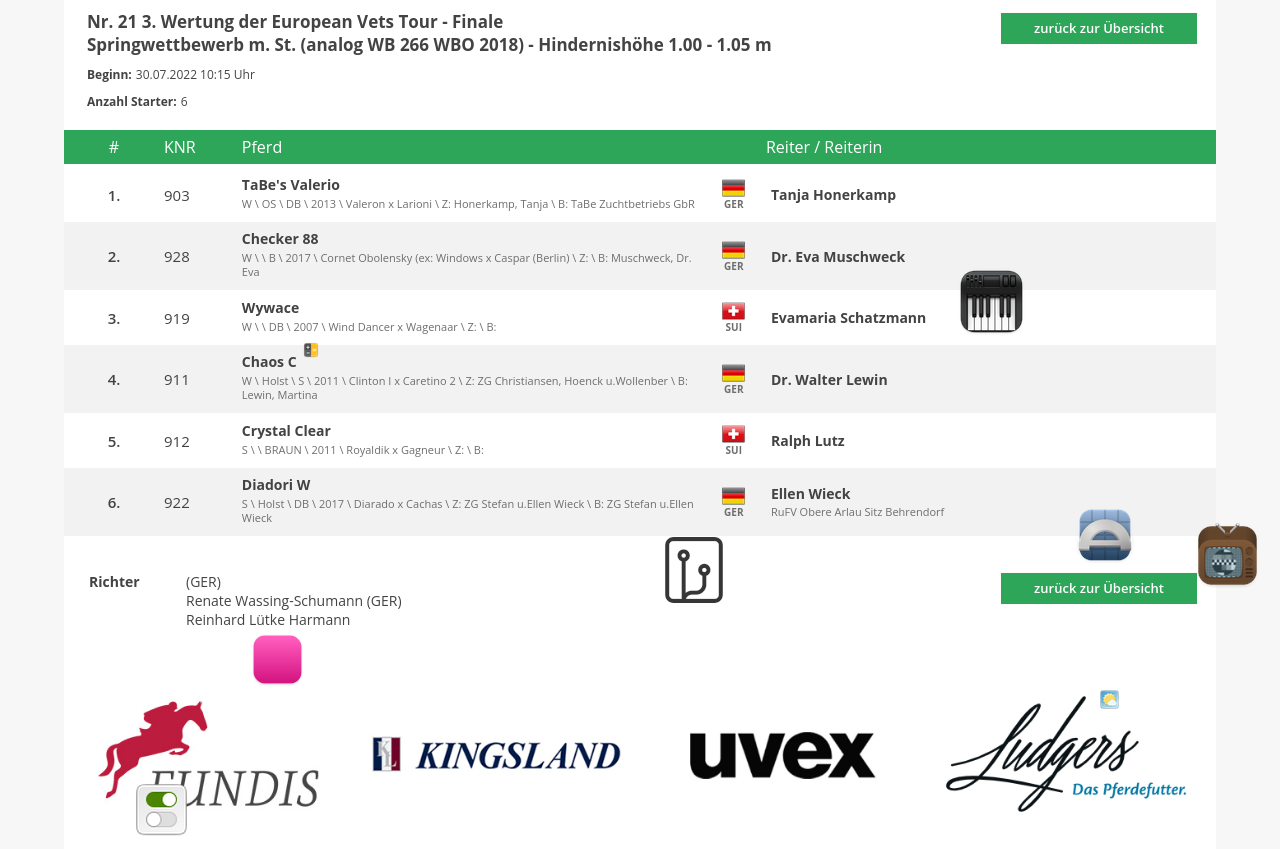 The height and width of the screenshot is (849, 1280). Describe the element at coordinates (277, 659) in the screenshot. I see `blank app icon template for customization` at that location.